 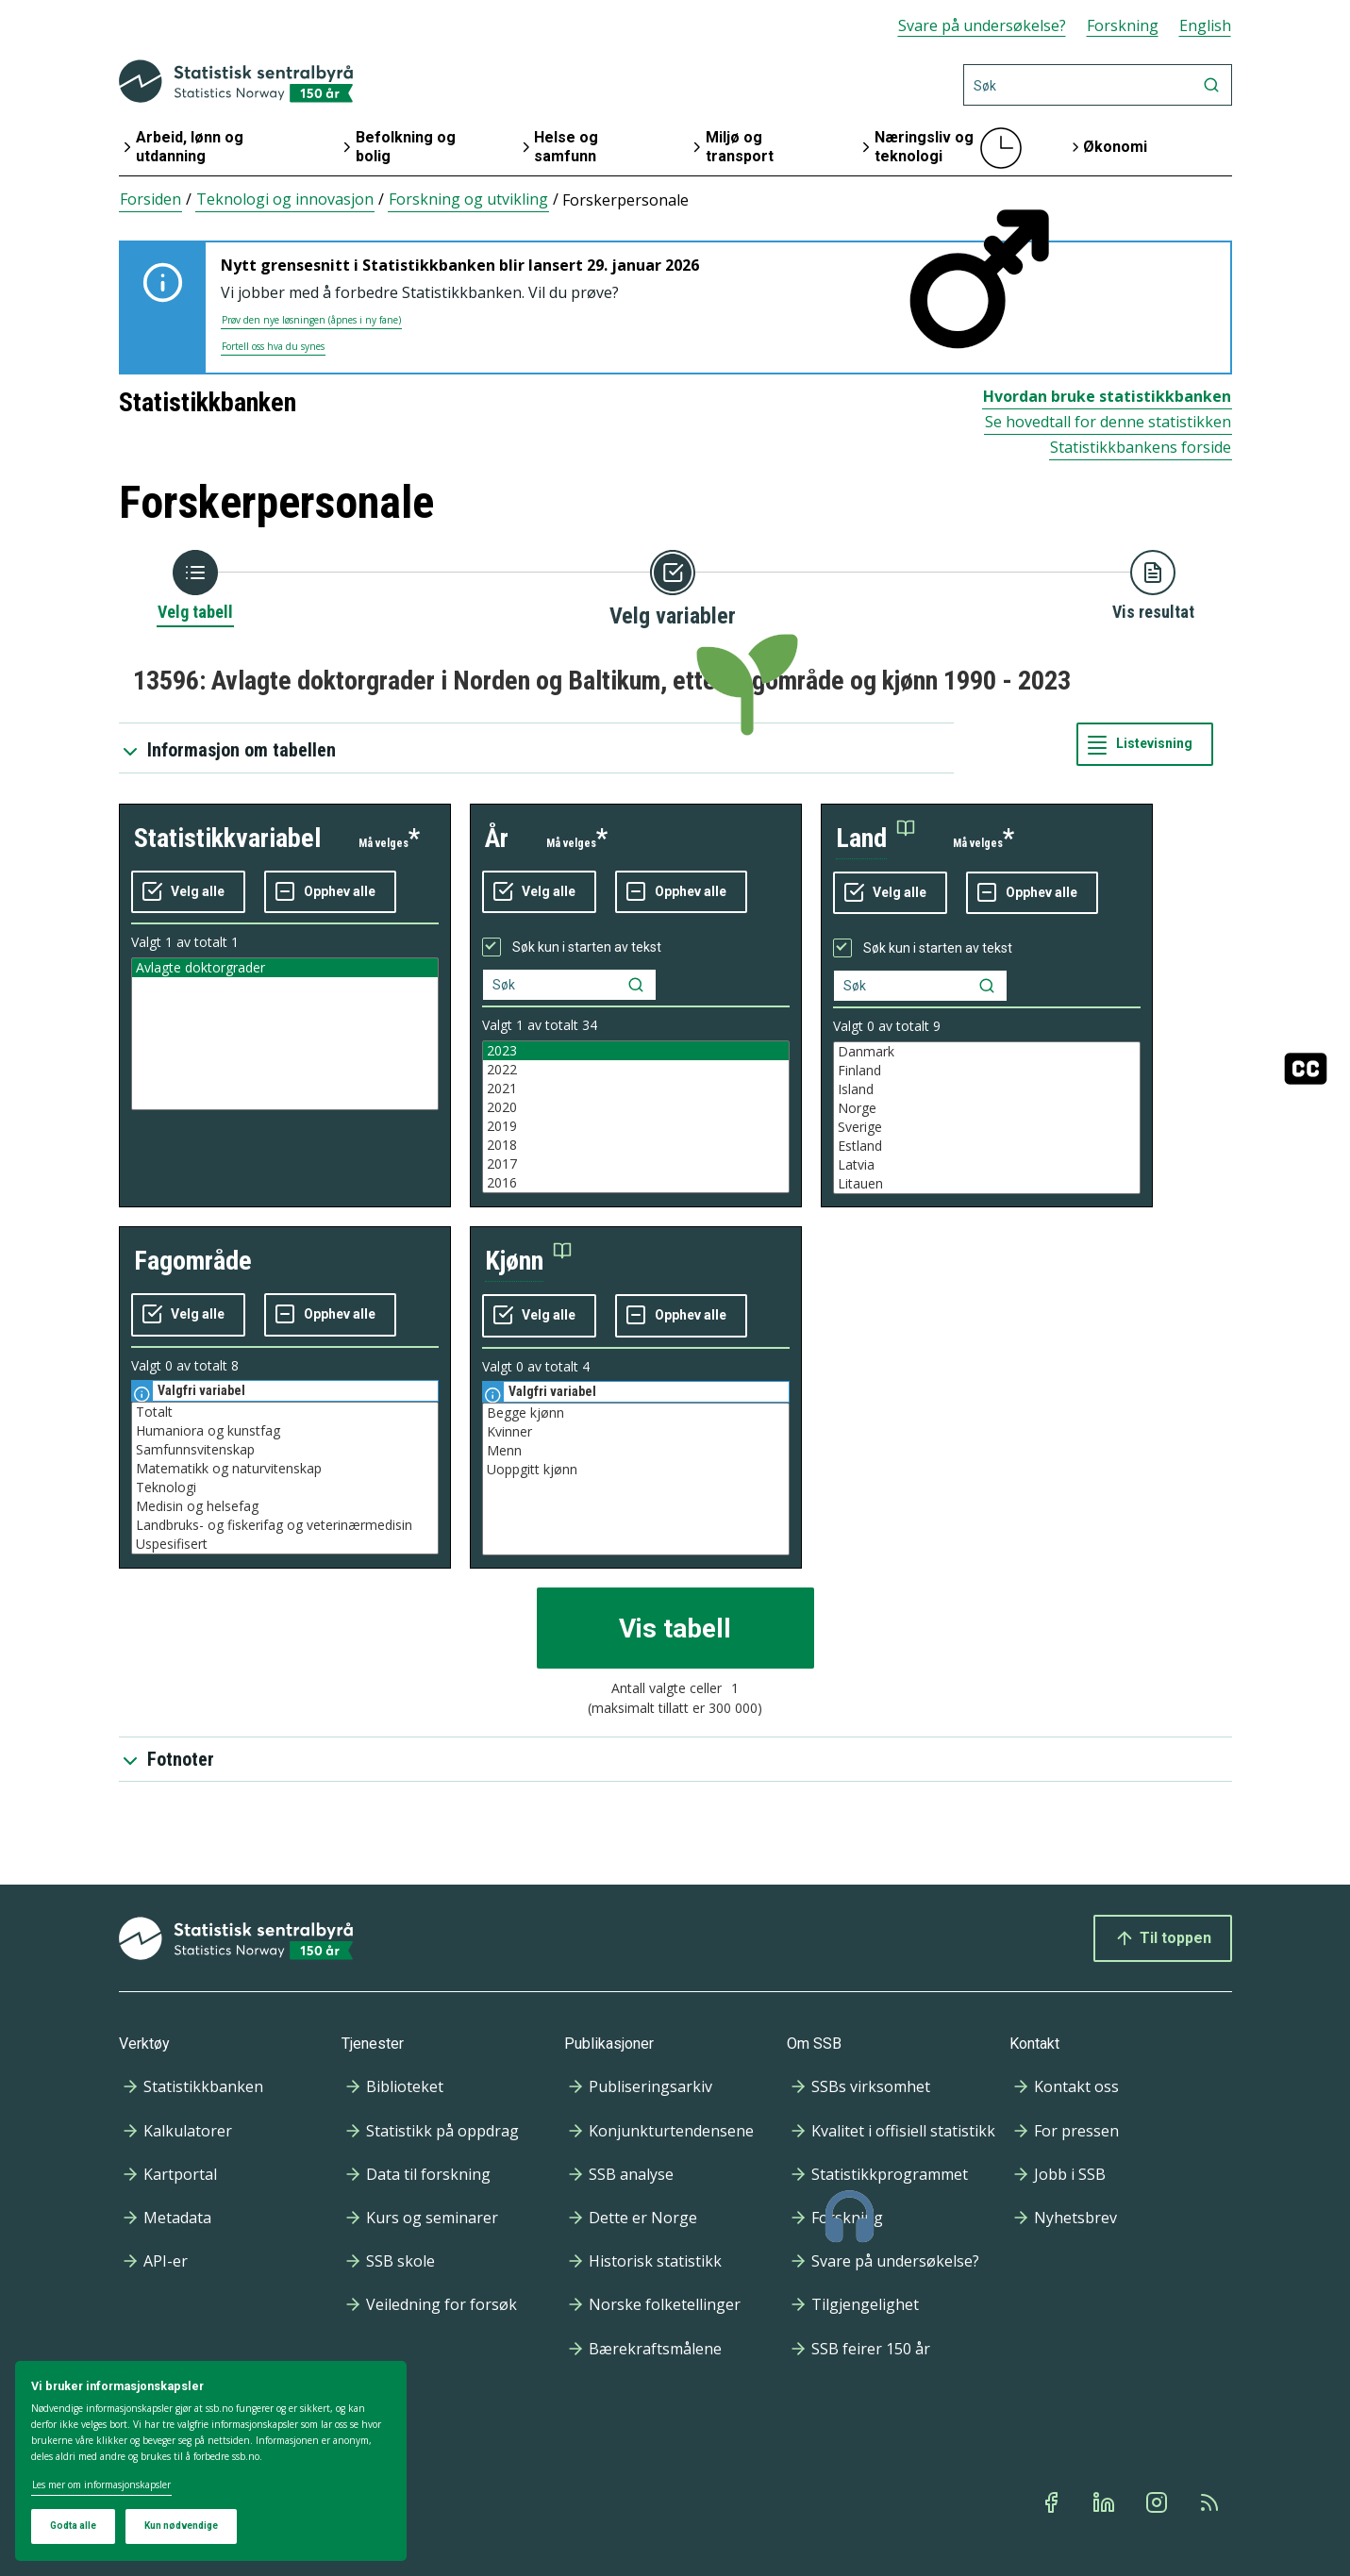 I want to click on access audio or music player, so click(x=849, y=2218).